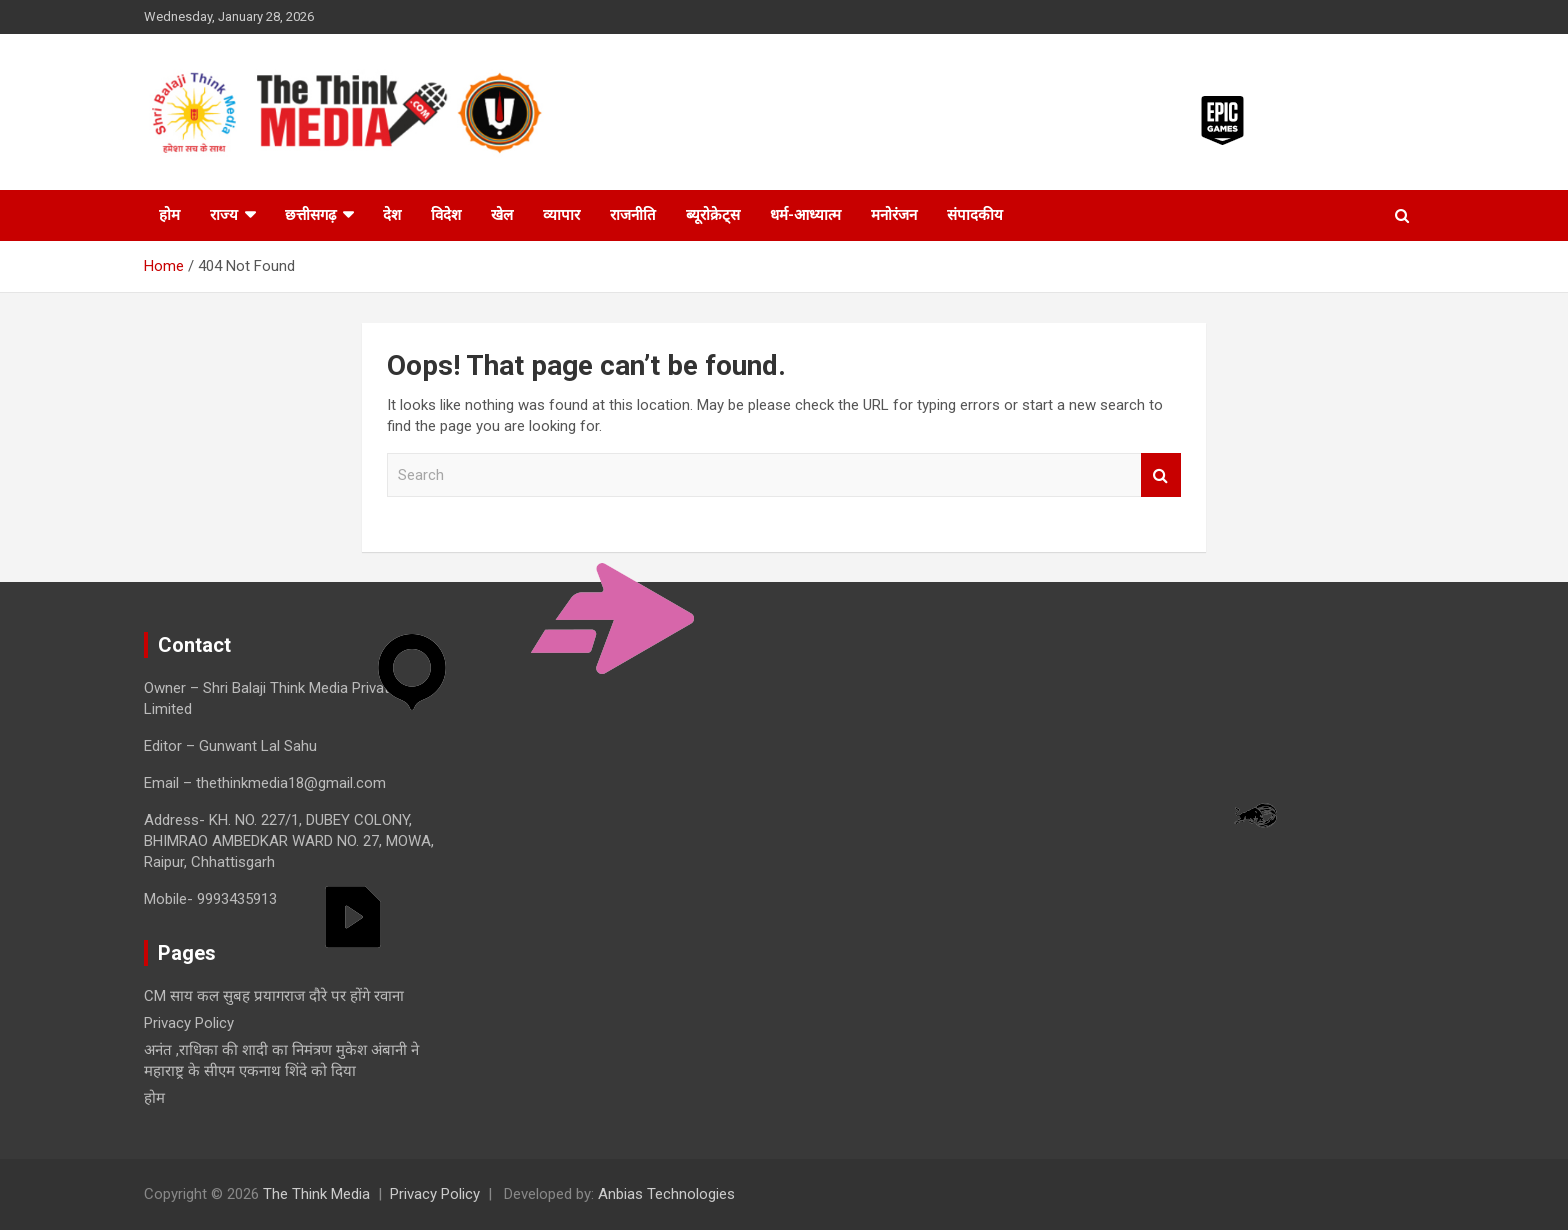 This screenshot has height=1230, width=1568. I want to click on open the Epic Games launcher, so click(1222, 120).